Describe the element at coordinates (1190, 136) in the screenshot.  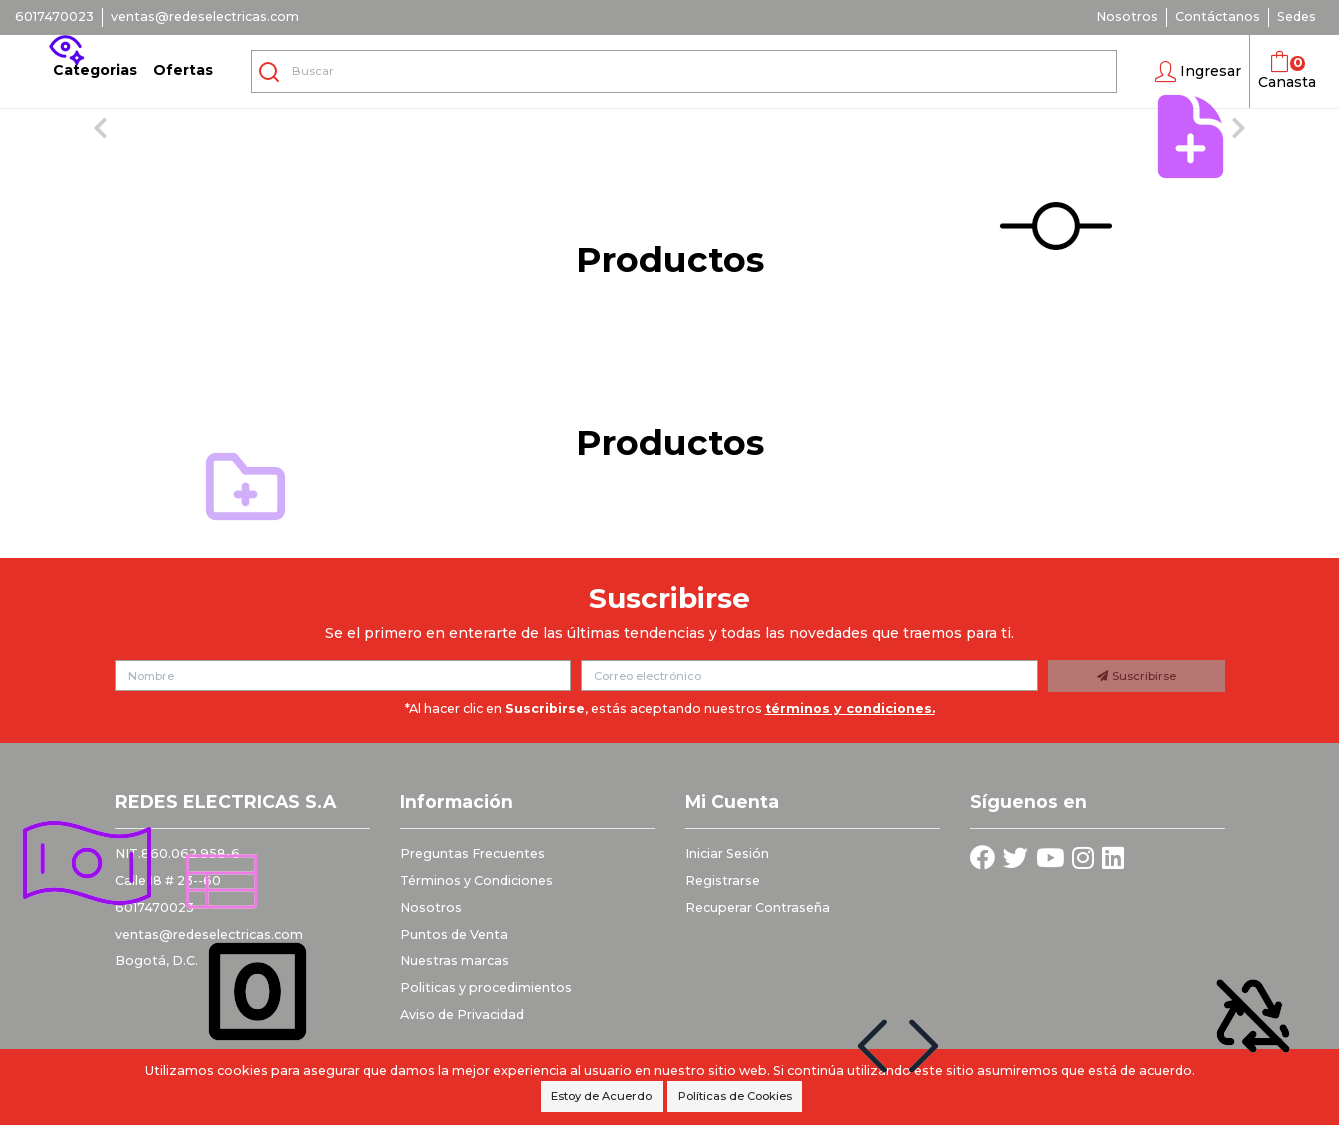
I see `create a new document` at that location.